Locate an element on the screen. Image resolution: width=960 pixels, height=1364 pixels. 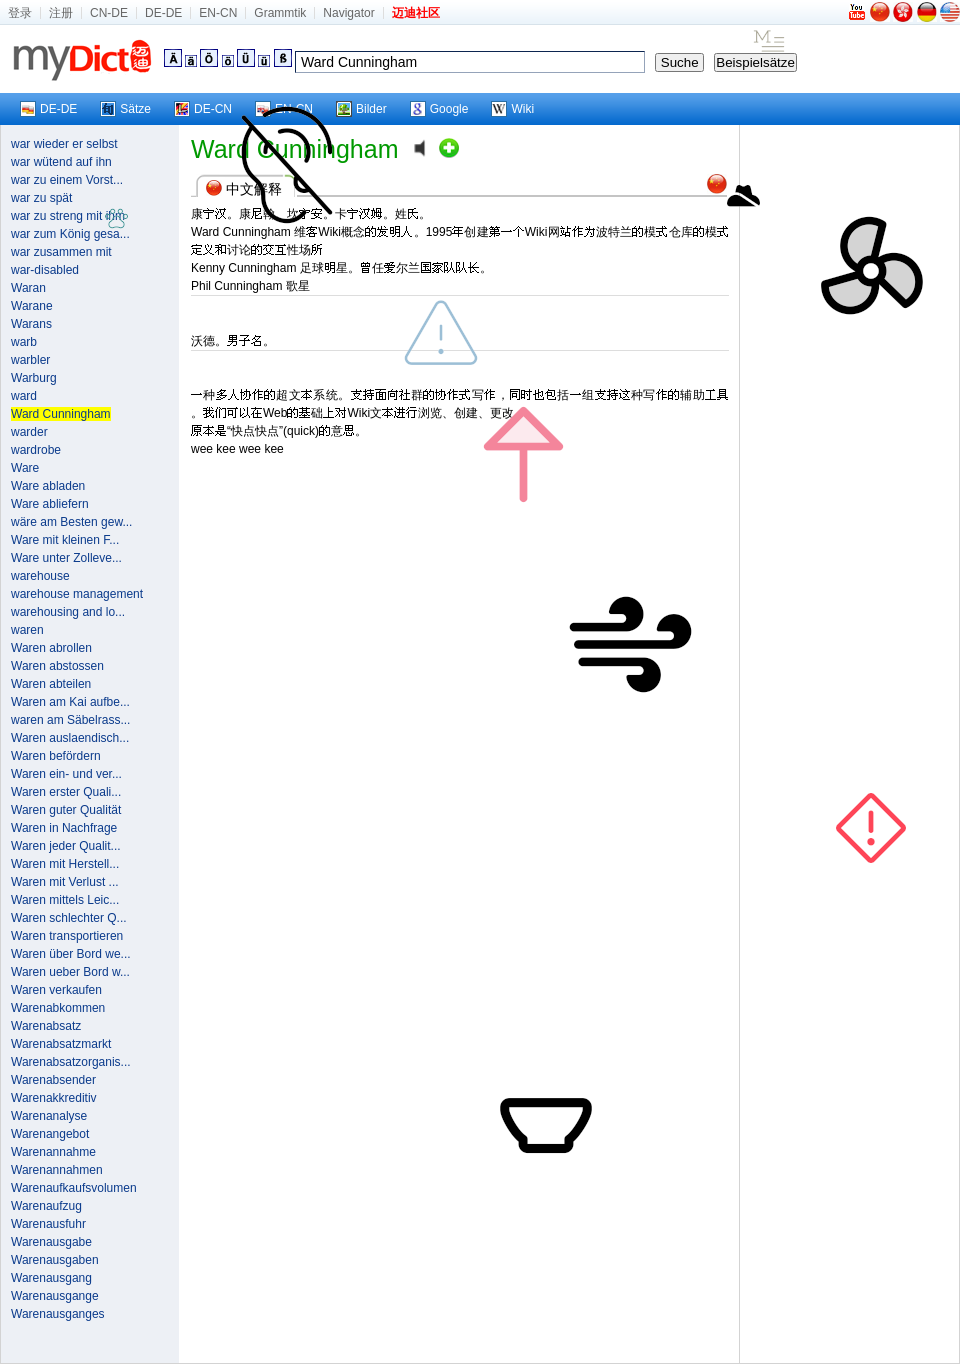
indicates a warning or caution state is located at coordinates (441, 334).